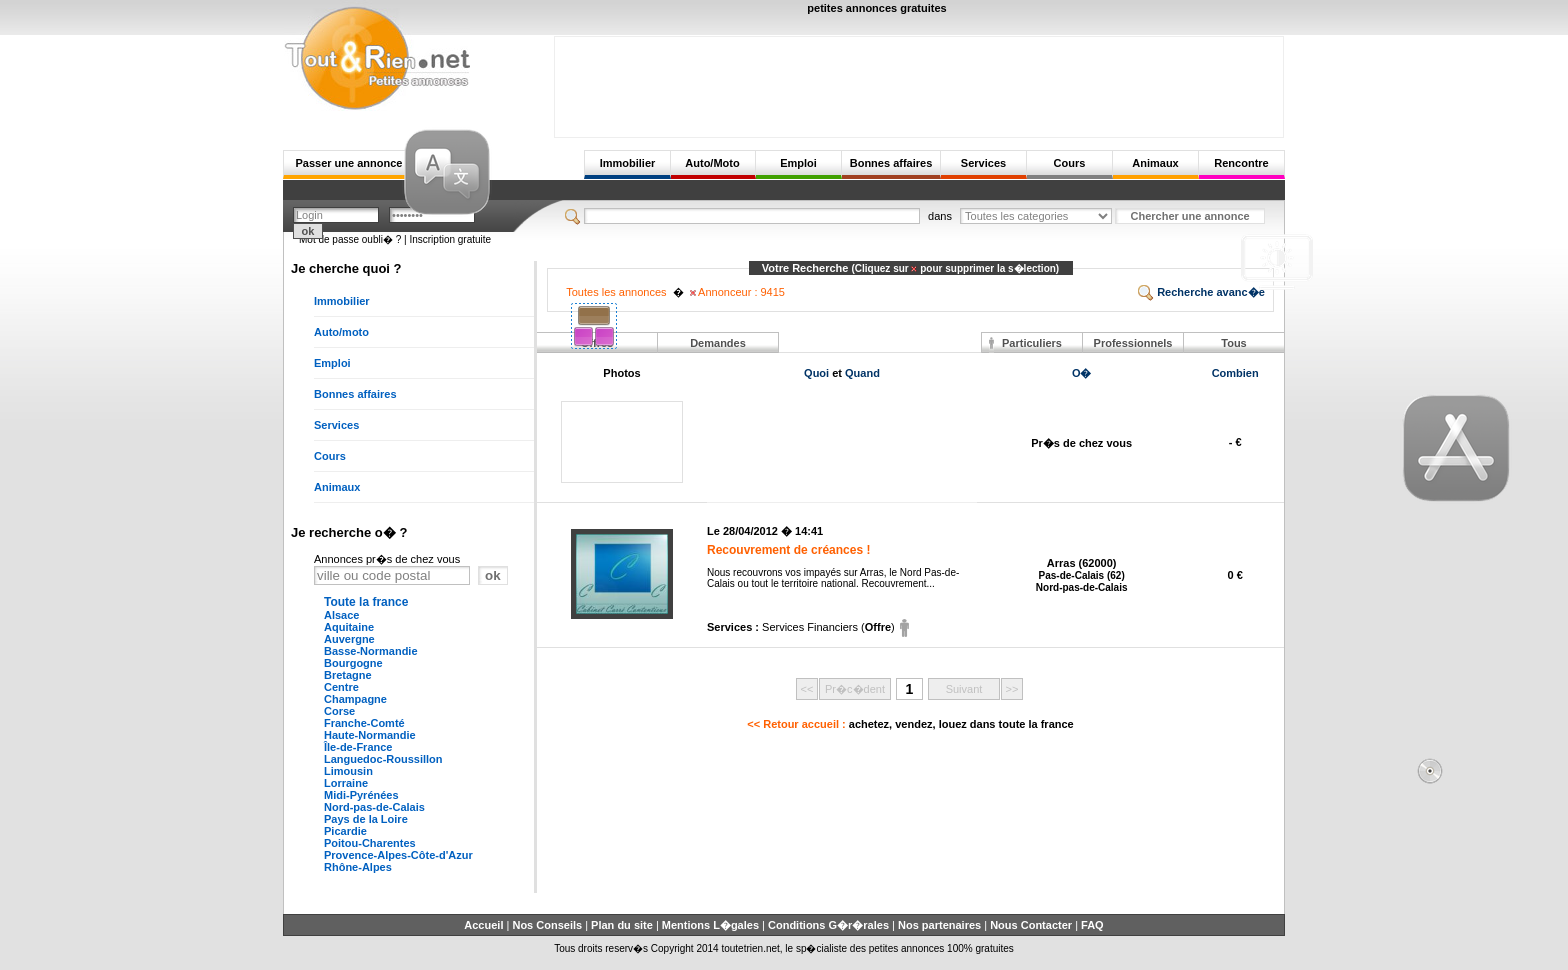  I want to click on access cd/dvd drive, so click(1430, 771).